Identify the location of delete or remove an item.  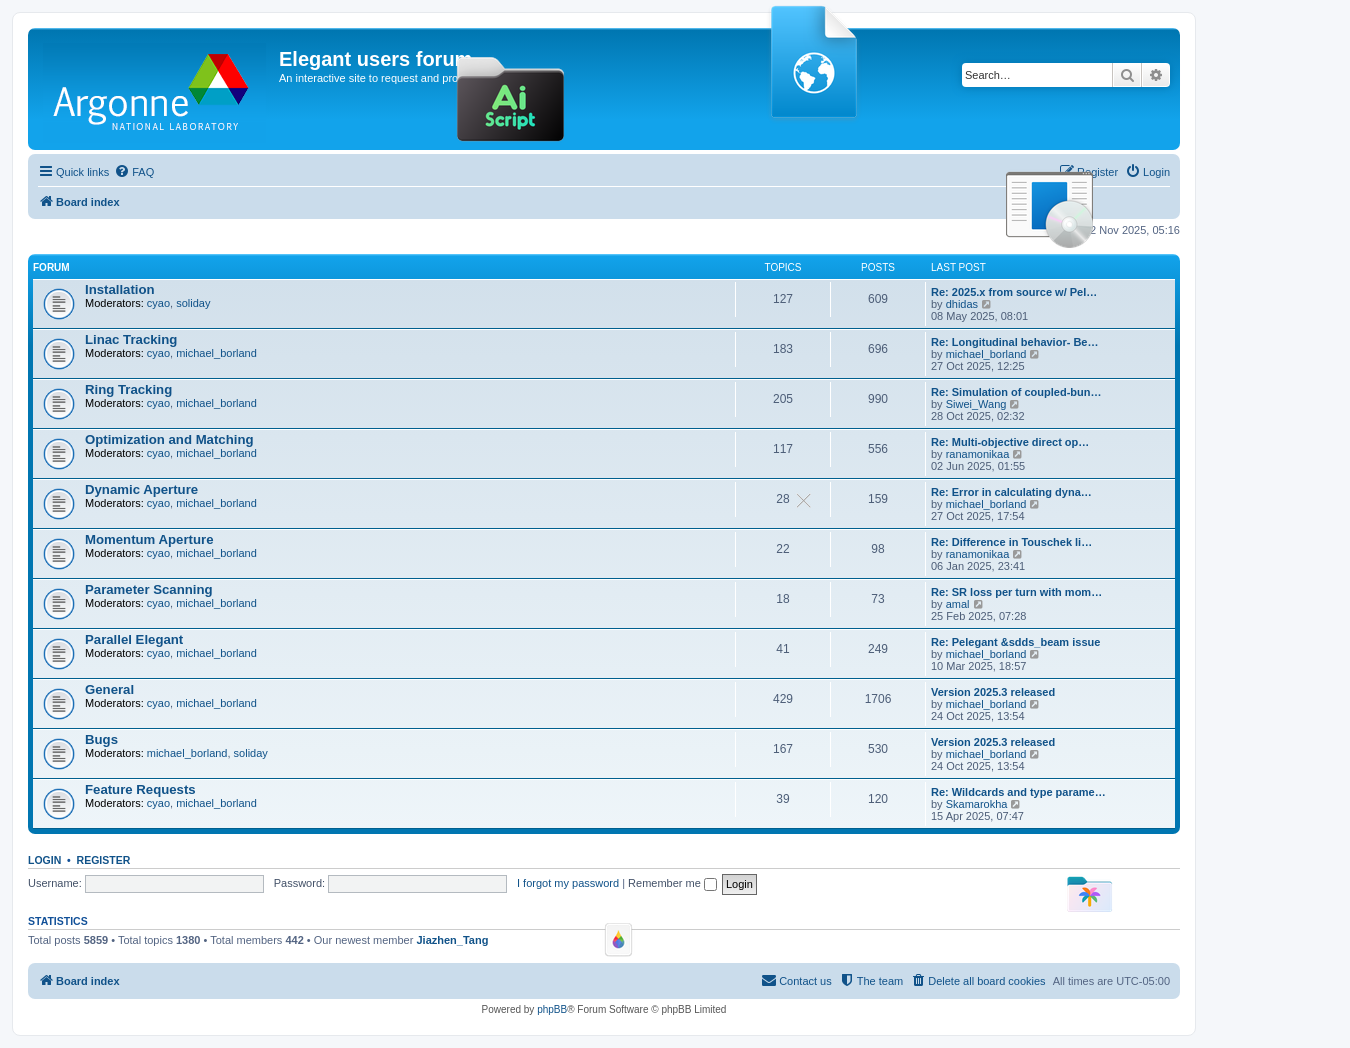
(796, 493).